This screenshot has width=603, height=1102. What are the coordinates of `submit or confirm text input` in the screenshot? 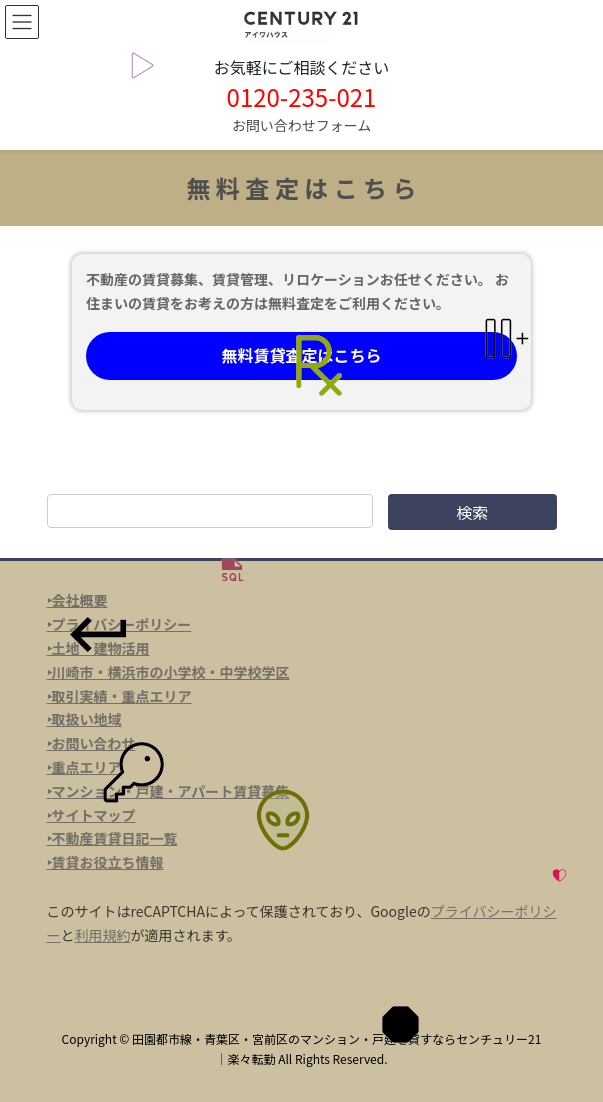 It's located at (99, 634).